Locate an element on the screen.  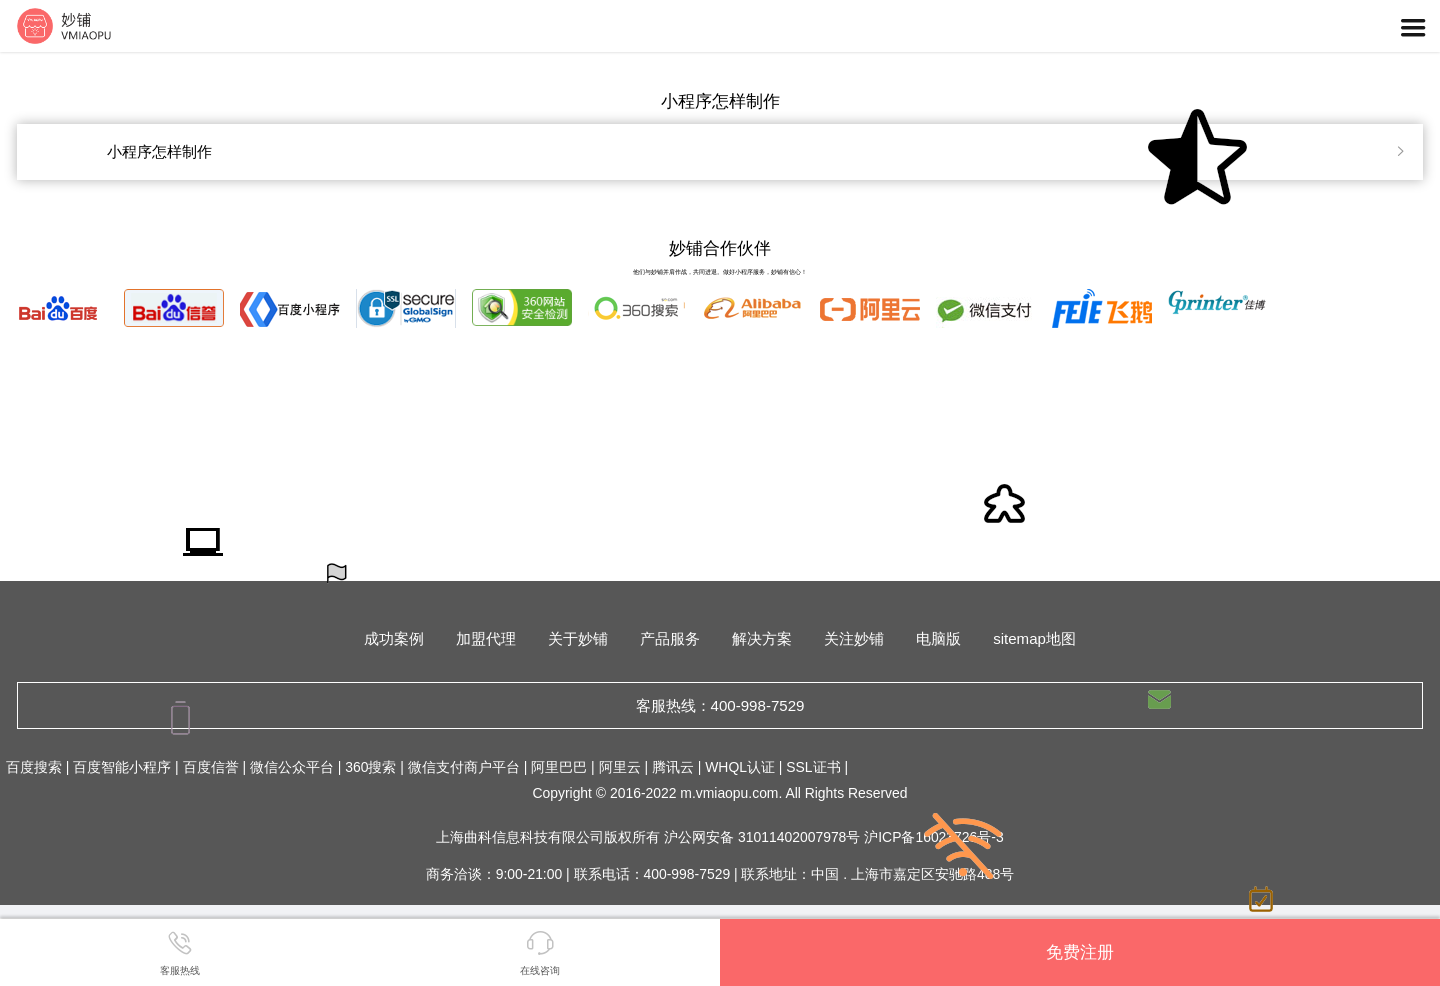
indicates battery is completely drained is located at coordinates (180, 718).